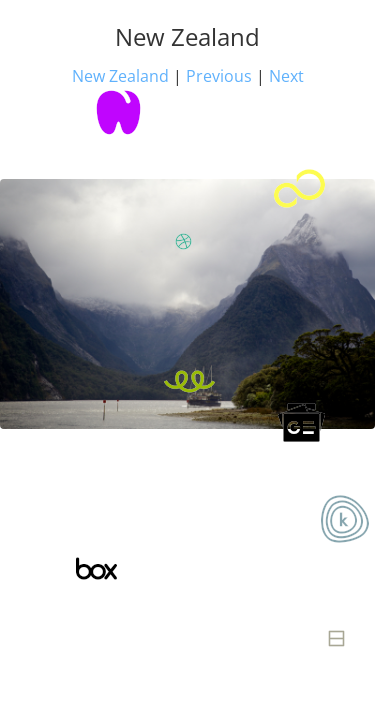  I want to click on access dental or oral health features, so click(118, 112).